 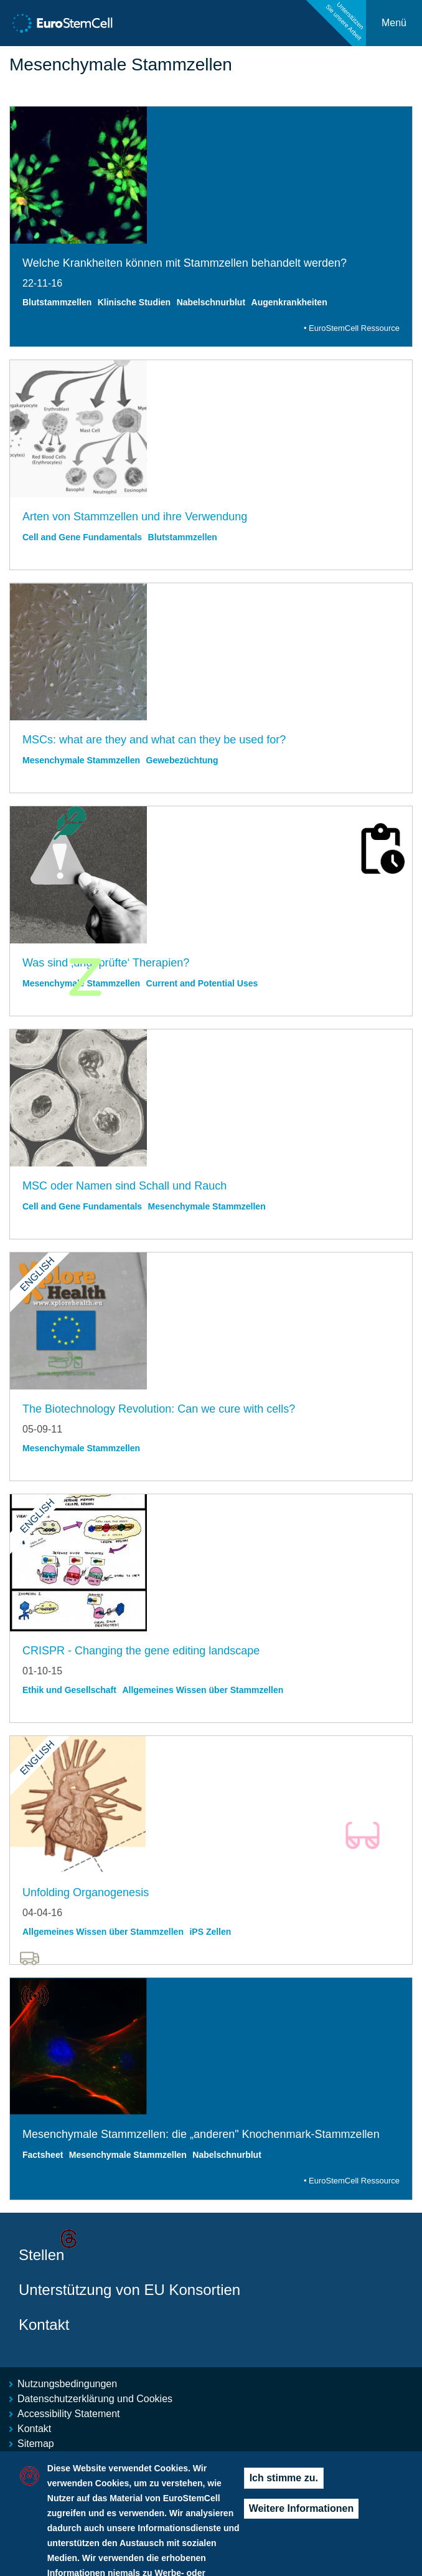 What do you see at coordinates (69, 2239) in the screenshot?
I see `open the Threads app` at bounding box center [69, 2239].